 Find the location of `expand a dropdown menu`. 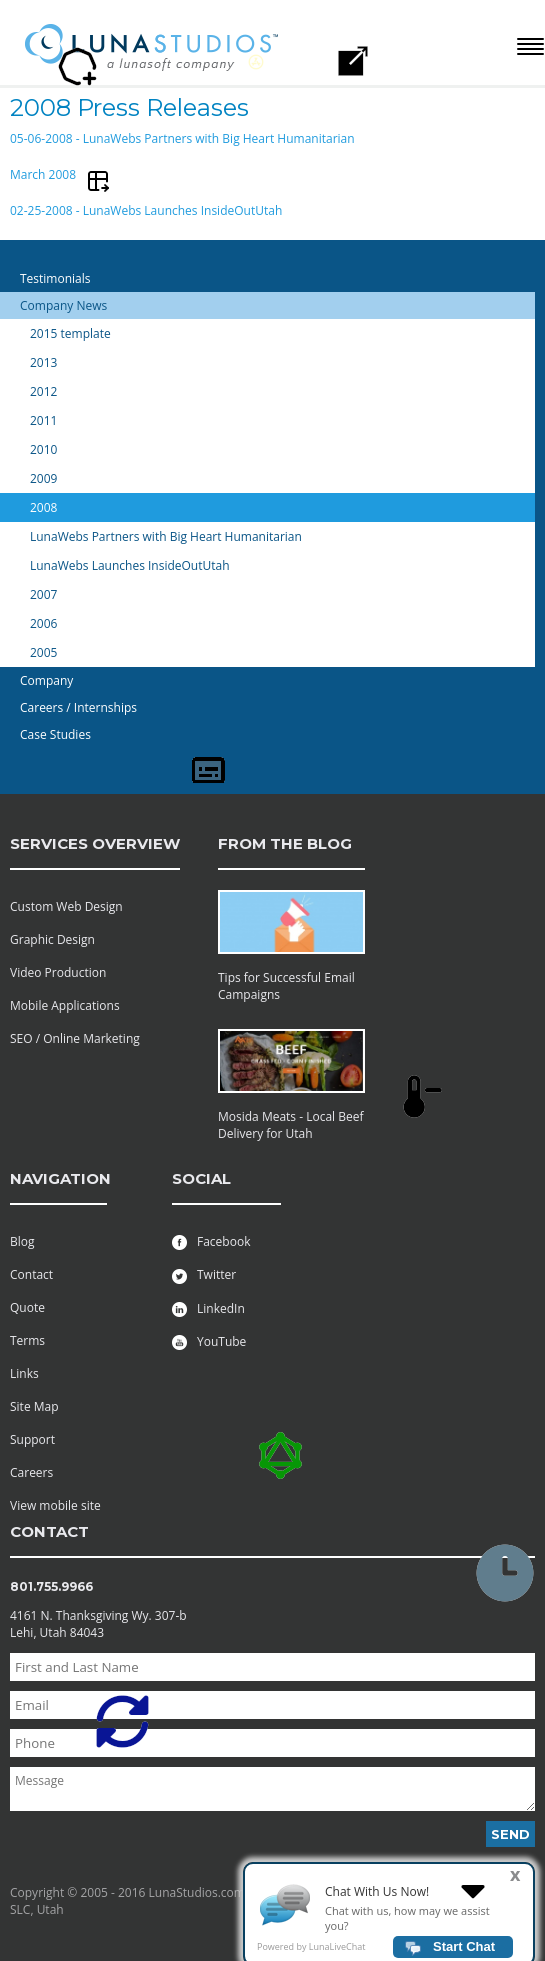

expand a dropdown menu is located at coordinates (473, 1890).